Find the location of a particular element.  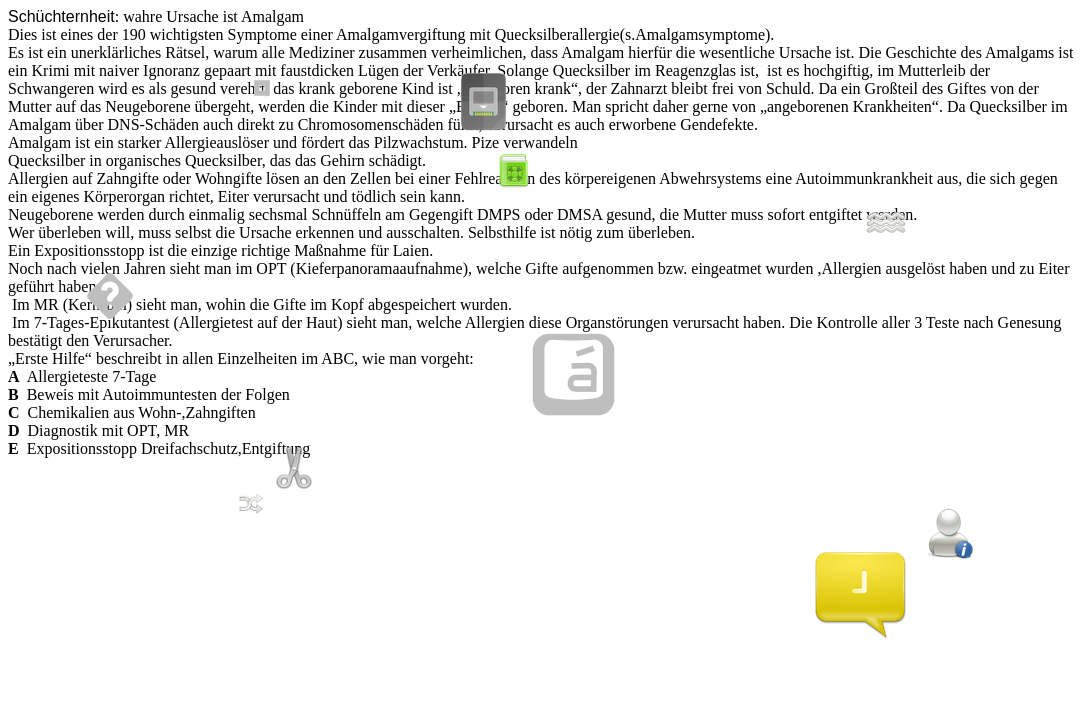

indicates a help or information dialog is located at coordinates (110, 296).